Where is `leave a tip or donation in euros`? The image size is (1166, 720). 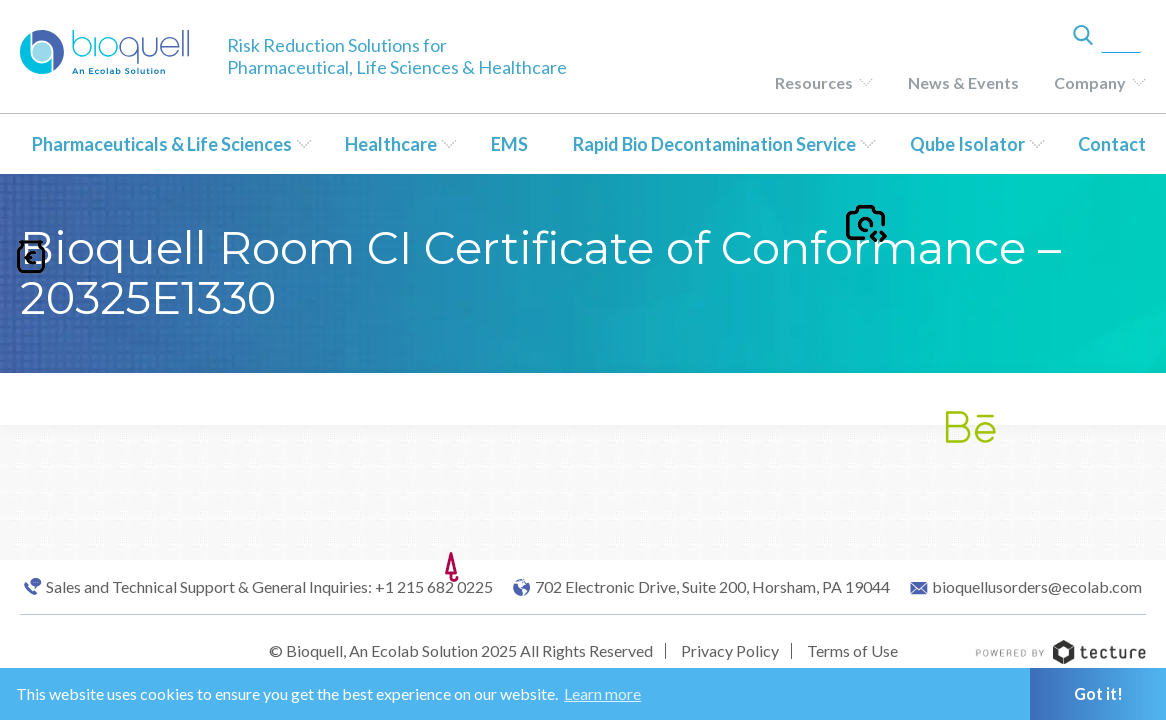
leave a tip or donation in euros is located at coordinates (31, 256).